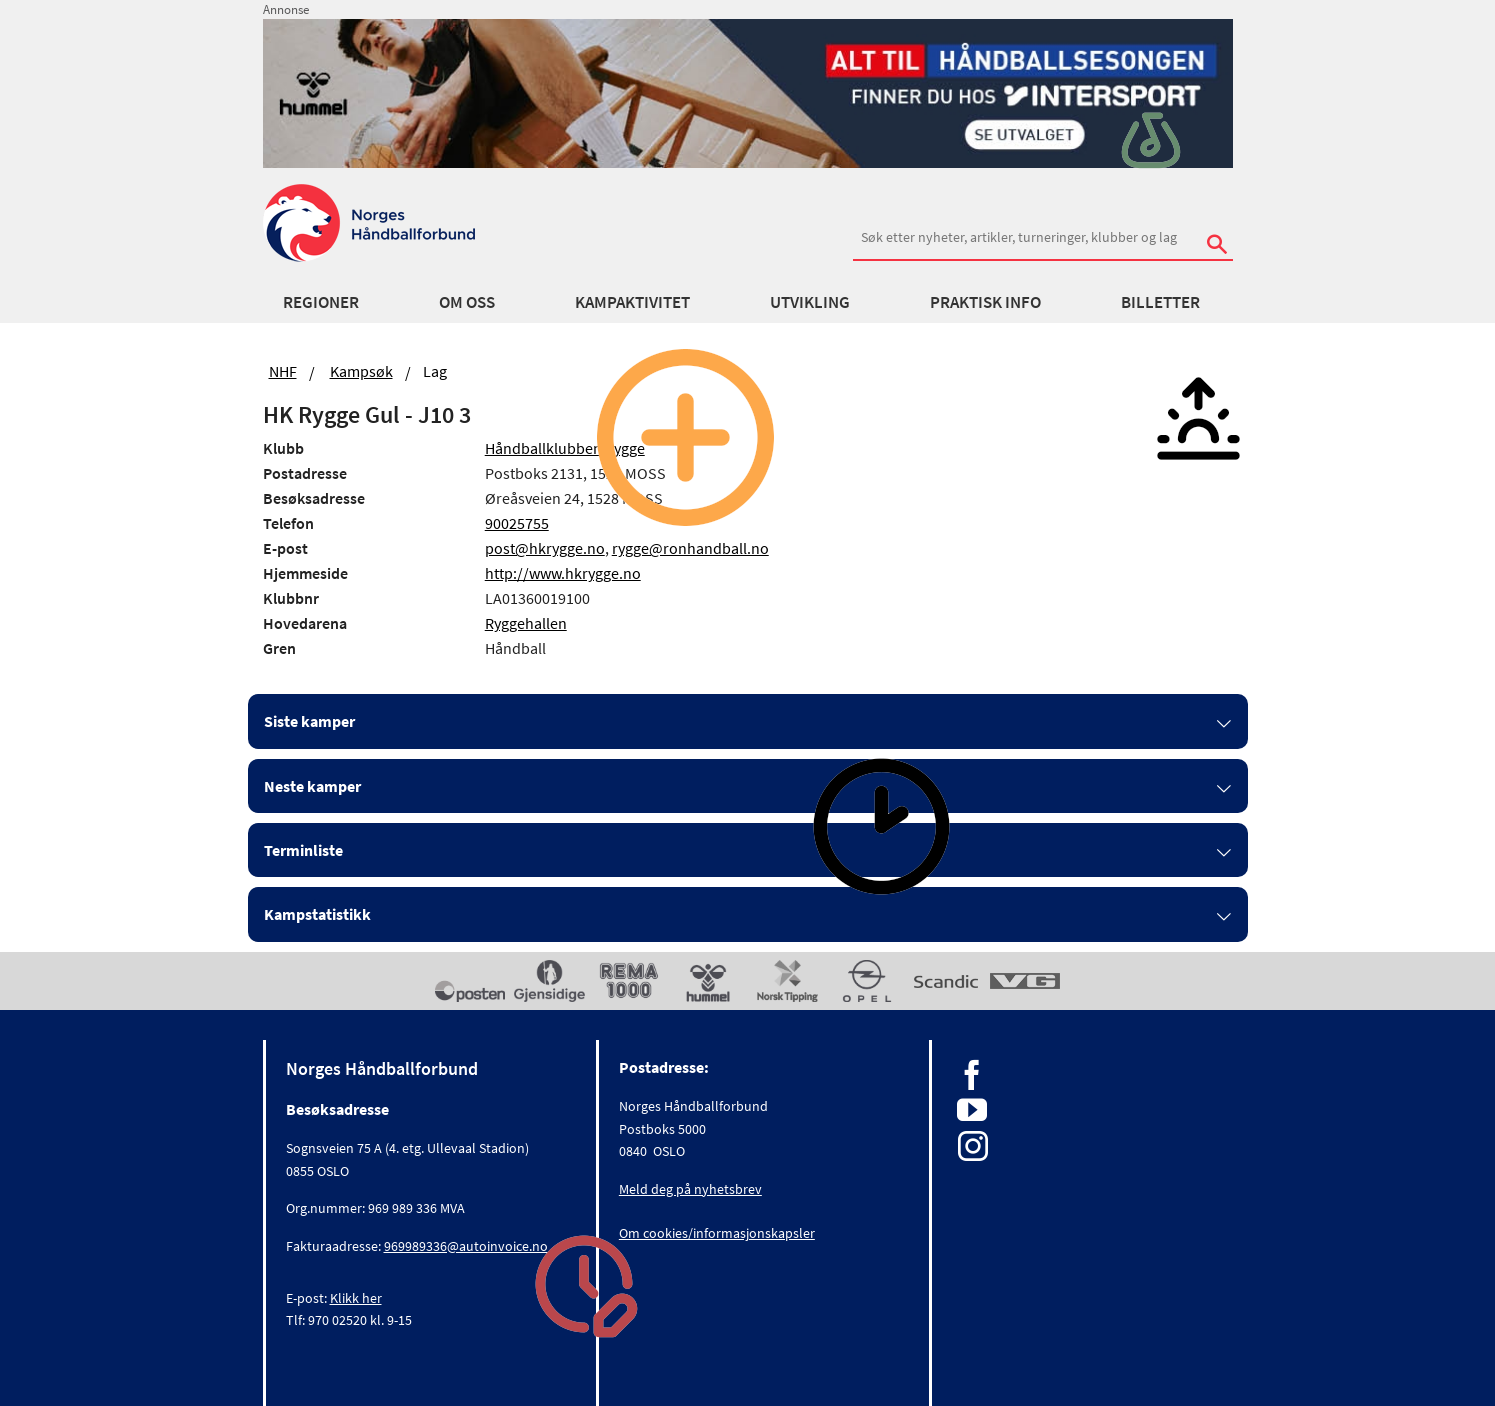 The width and height of the screenshot is (1495, 1406). I want to click on sunrise alarm or wake-up time indicator, so click(1198, 418).